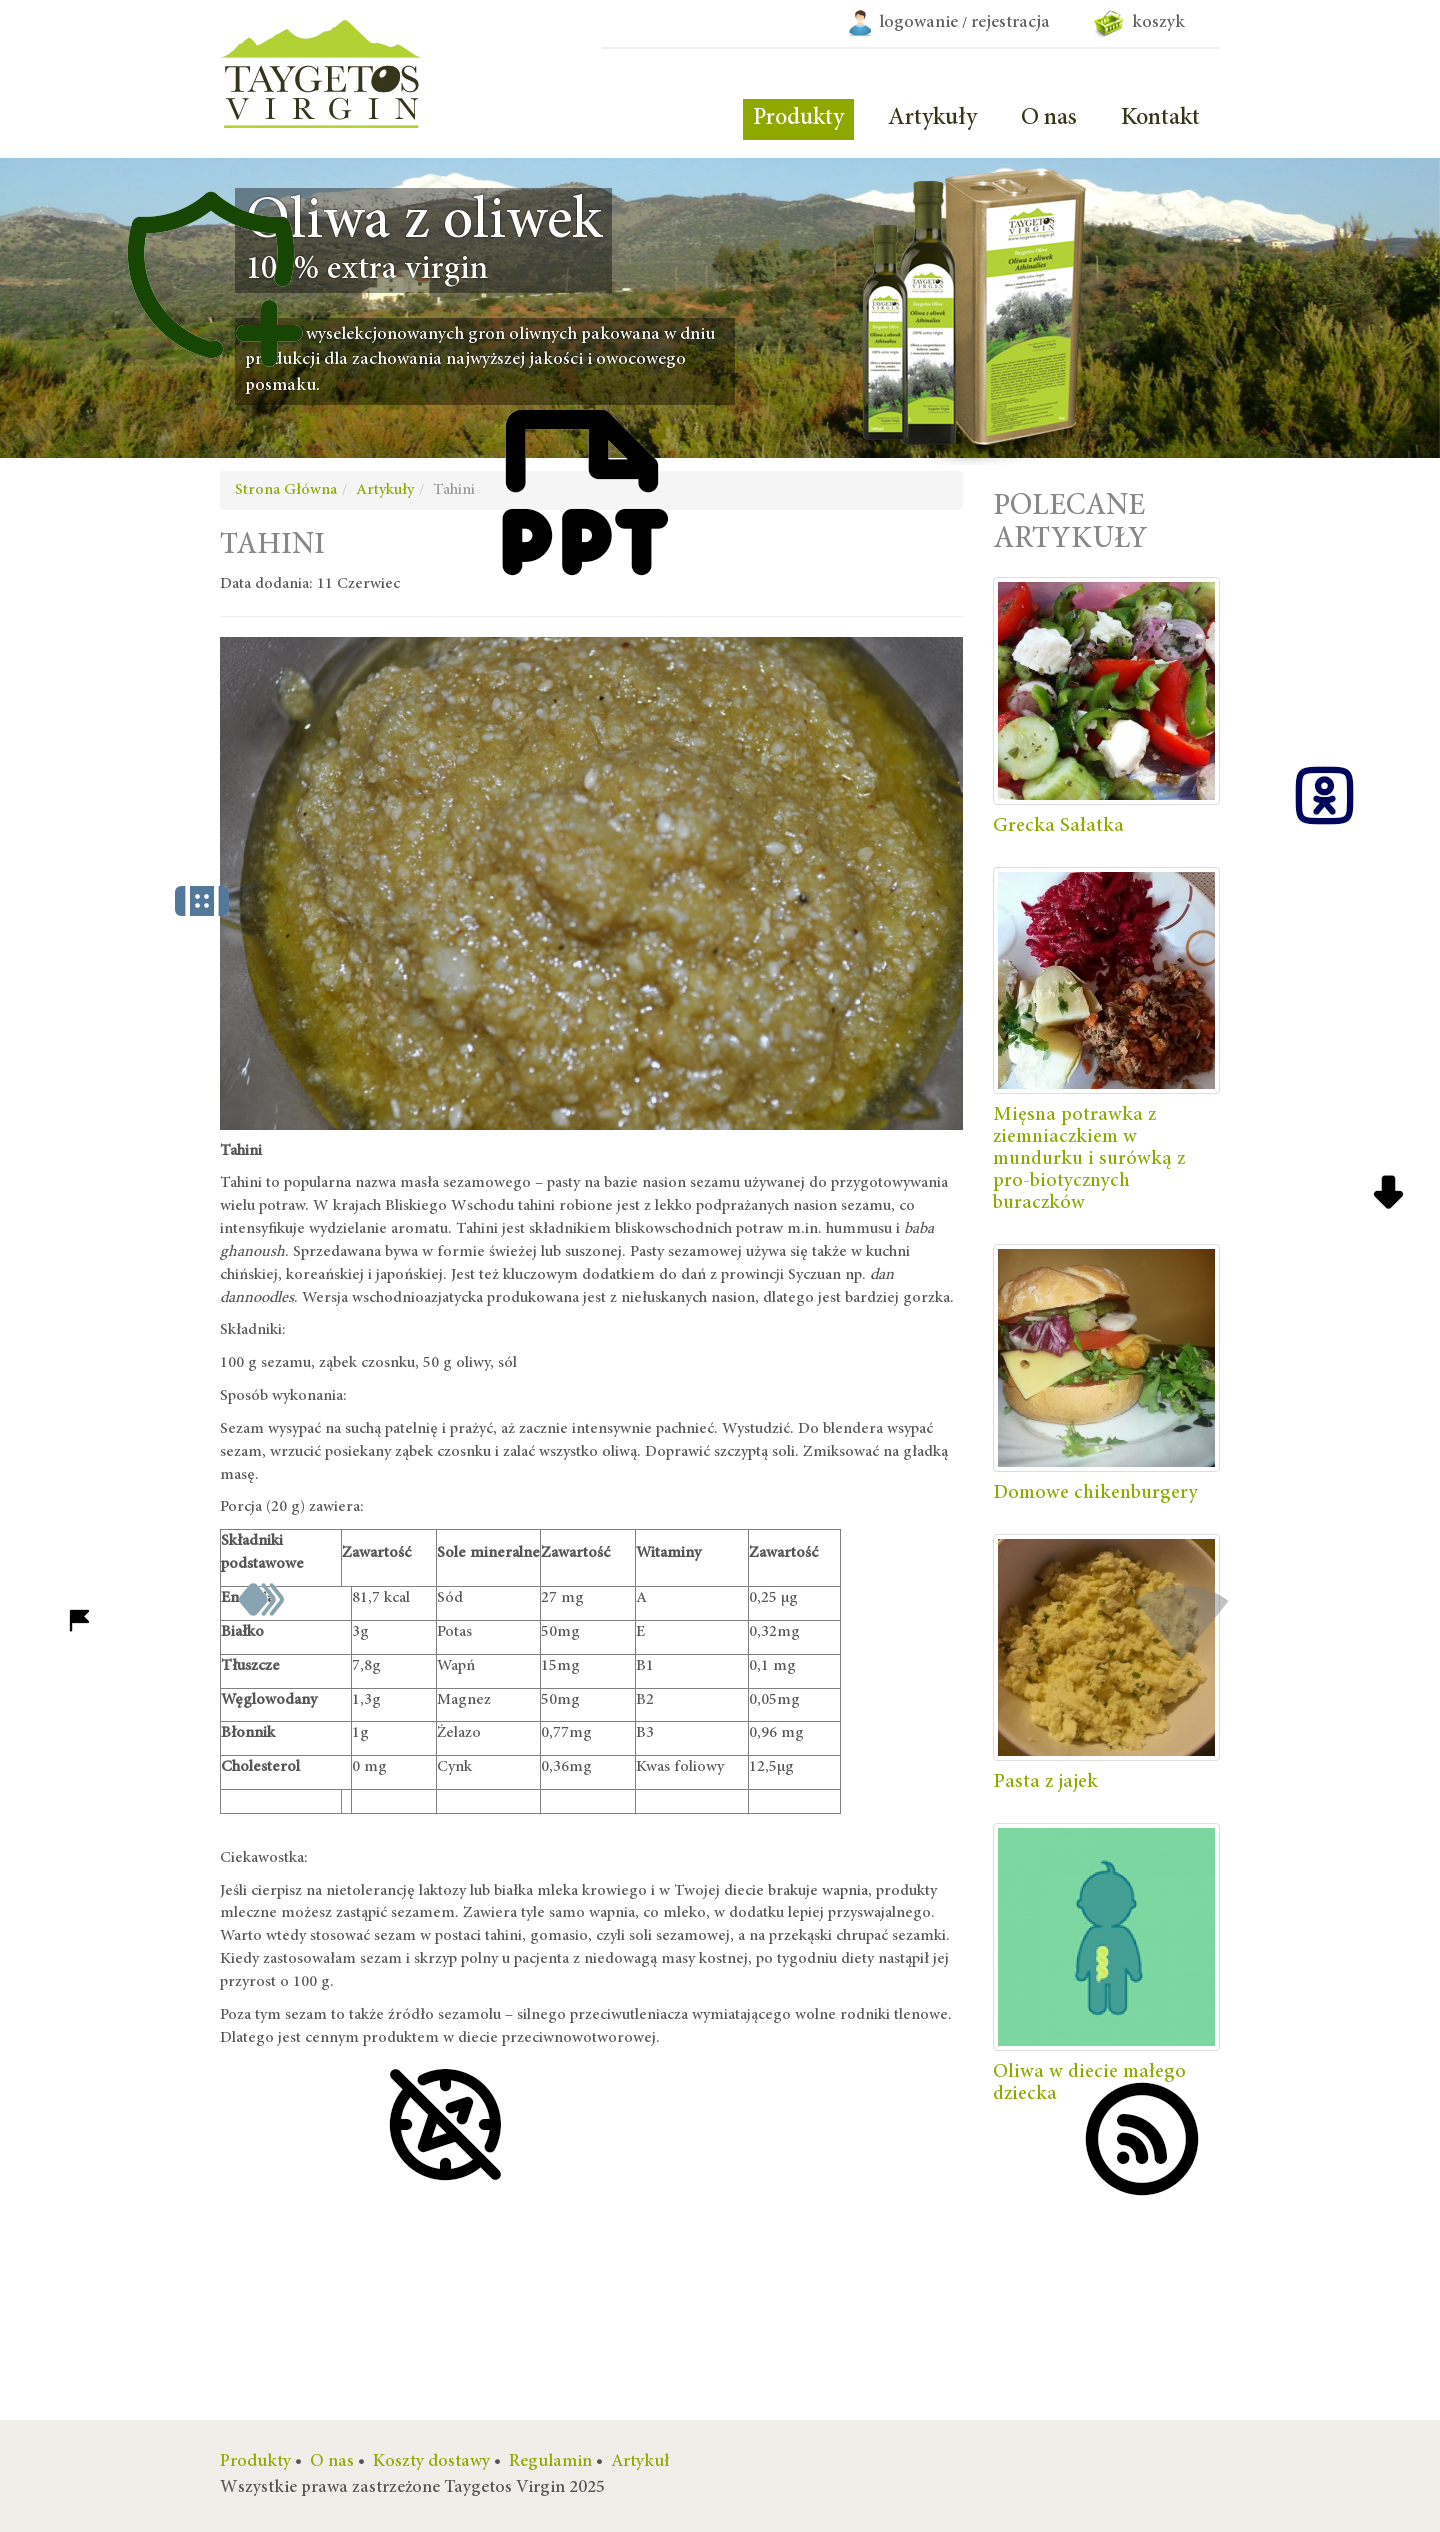 This screenshot has width=1440, height=2532. I want to click on open ok.ru social network, so click(1324, 795).